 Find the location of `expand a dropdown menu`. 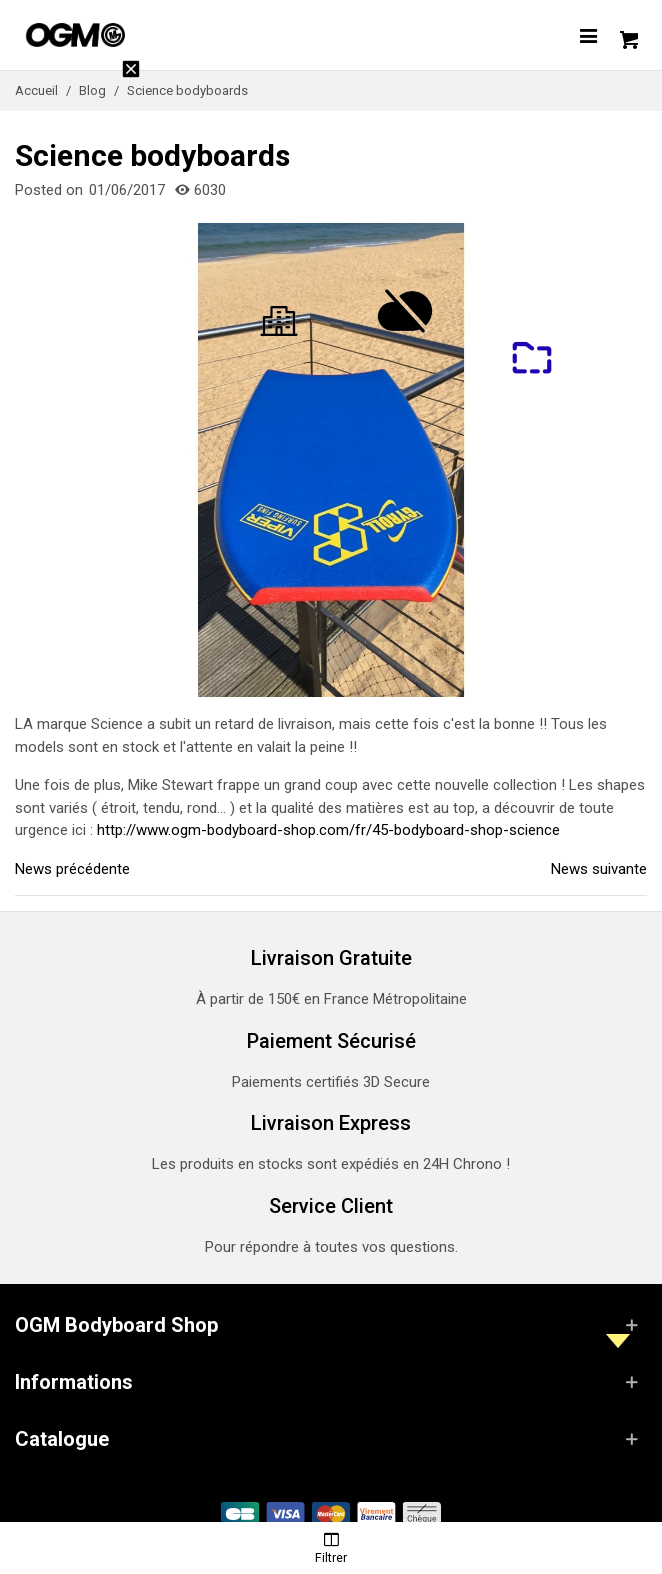

expand a dropdown menu is located at coordinates (618, 1341).